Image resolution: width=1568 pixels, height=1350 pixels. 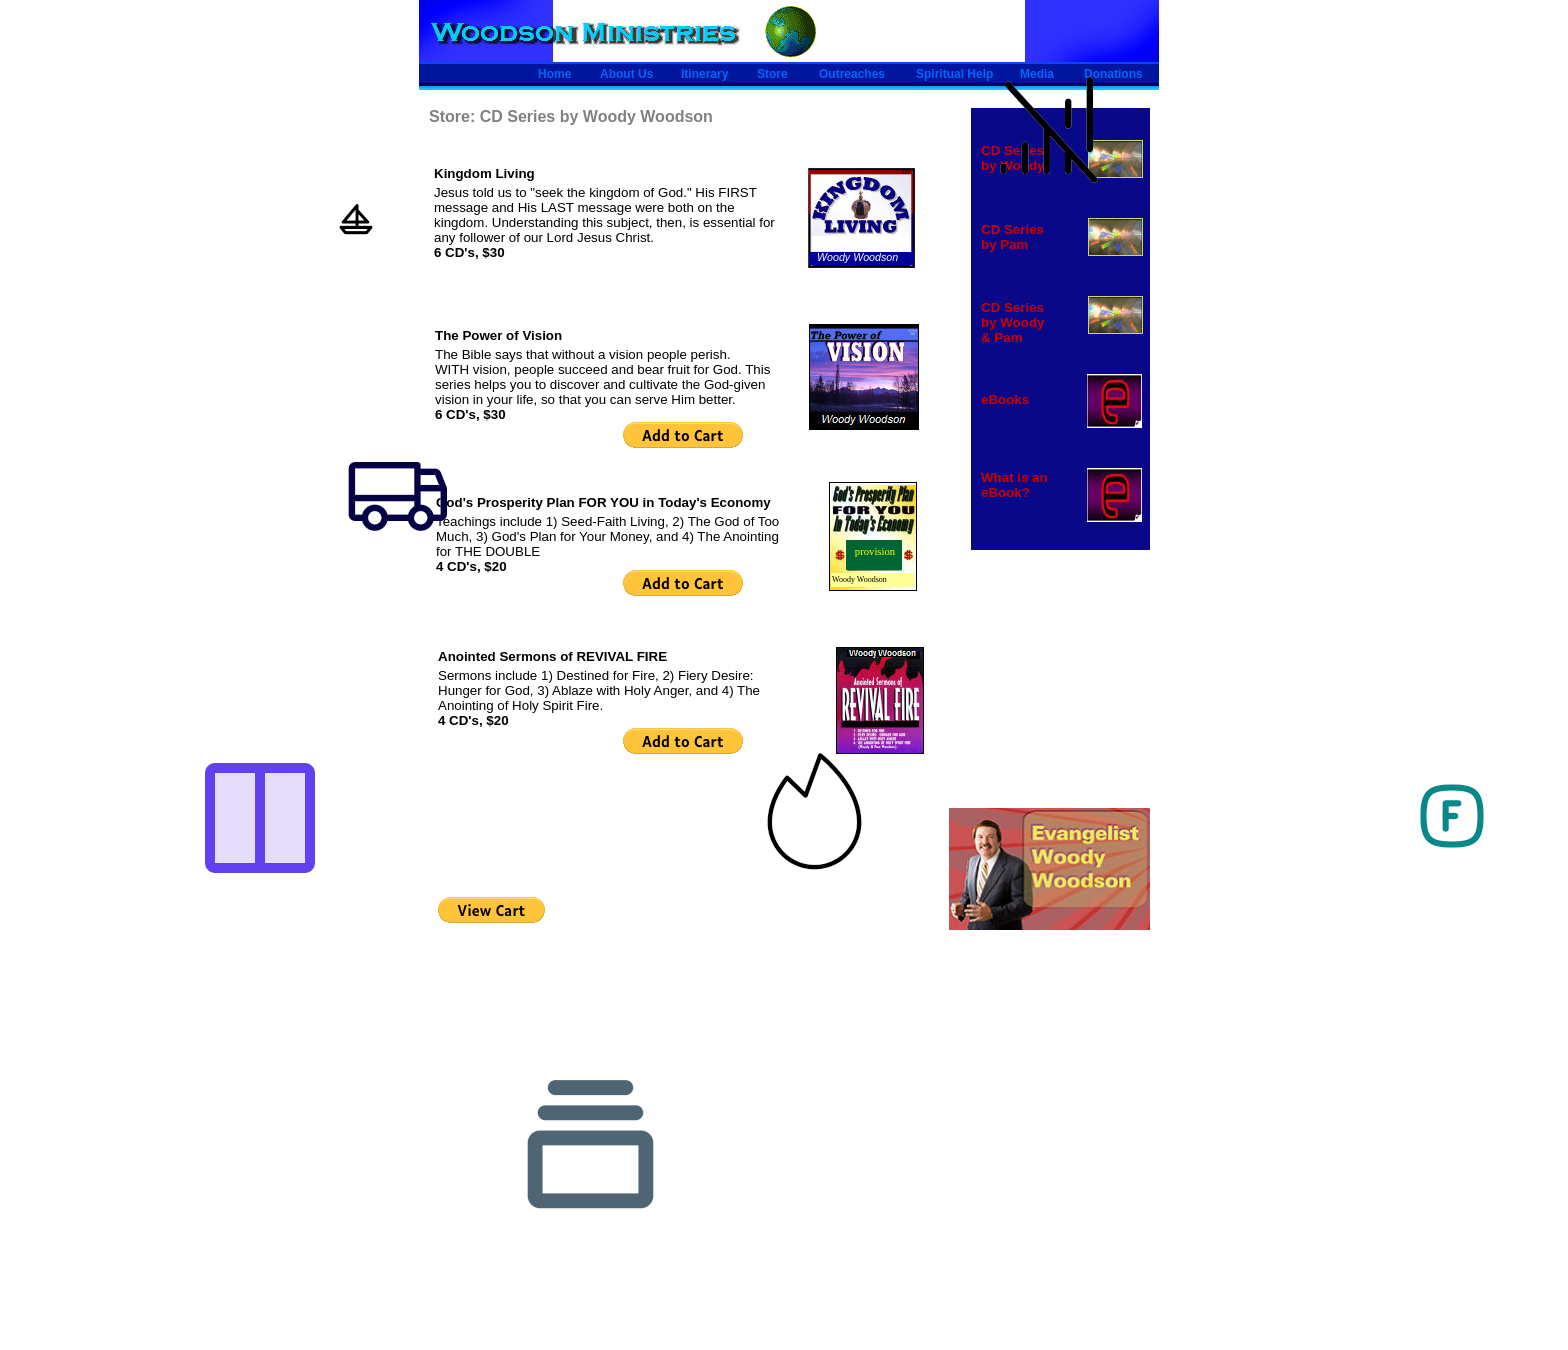 I want to click on view trending or popular content, so click(x=814, y=813).